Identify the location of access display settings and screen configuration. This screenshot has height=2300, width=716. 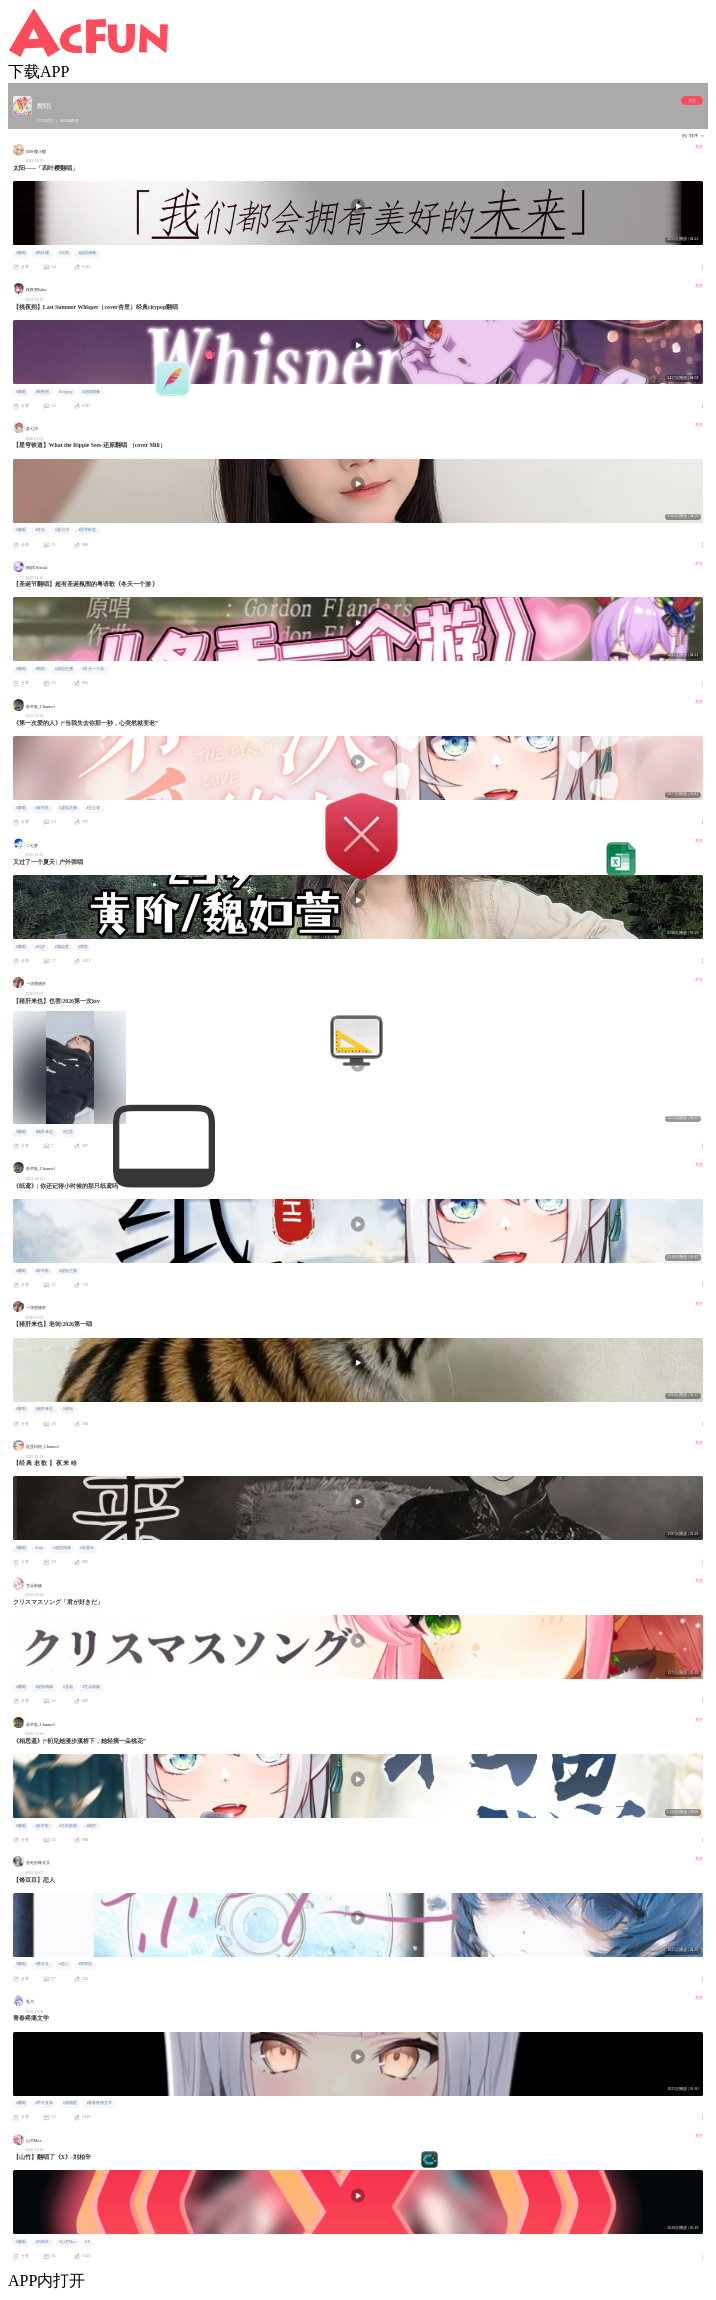
(356, 1040).